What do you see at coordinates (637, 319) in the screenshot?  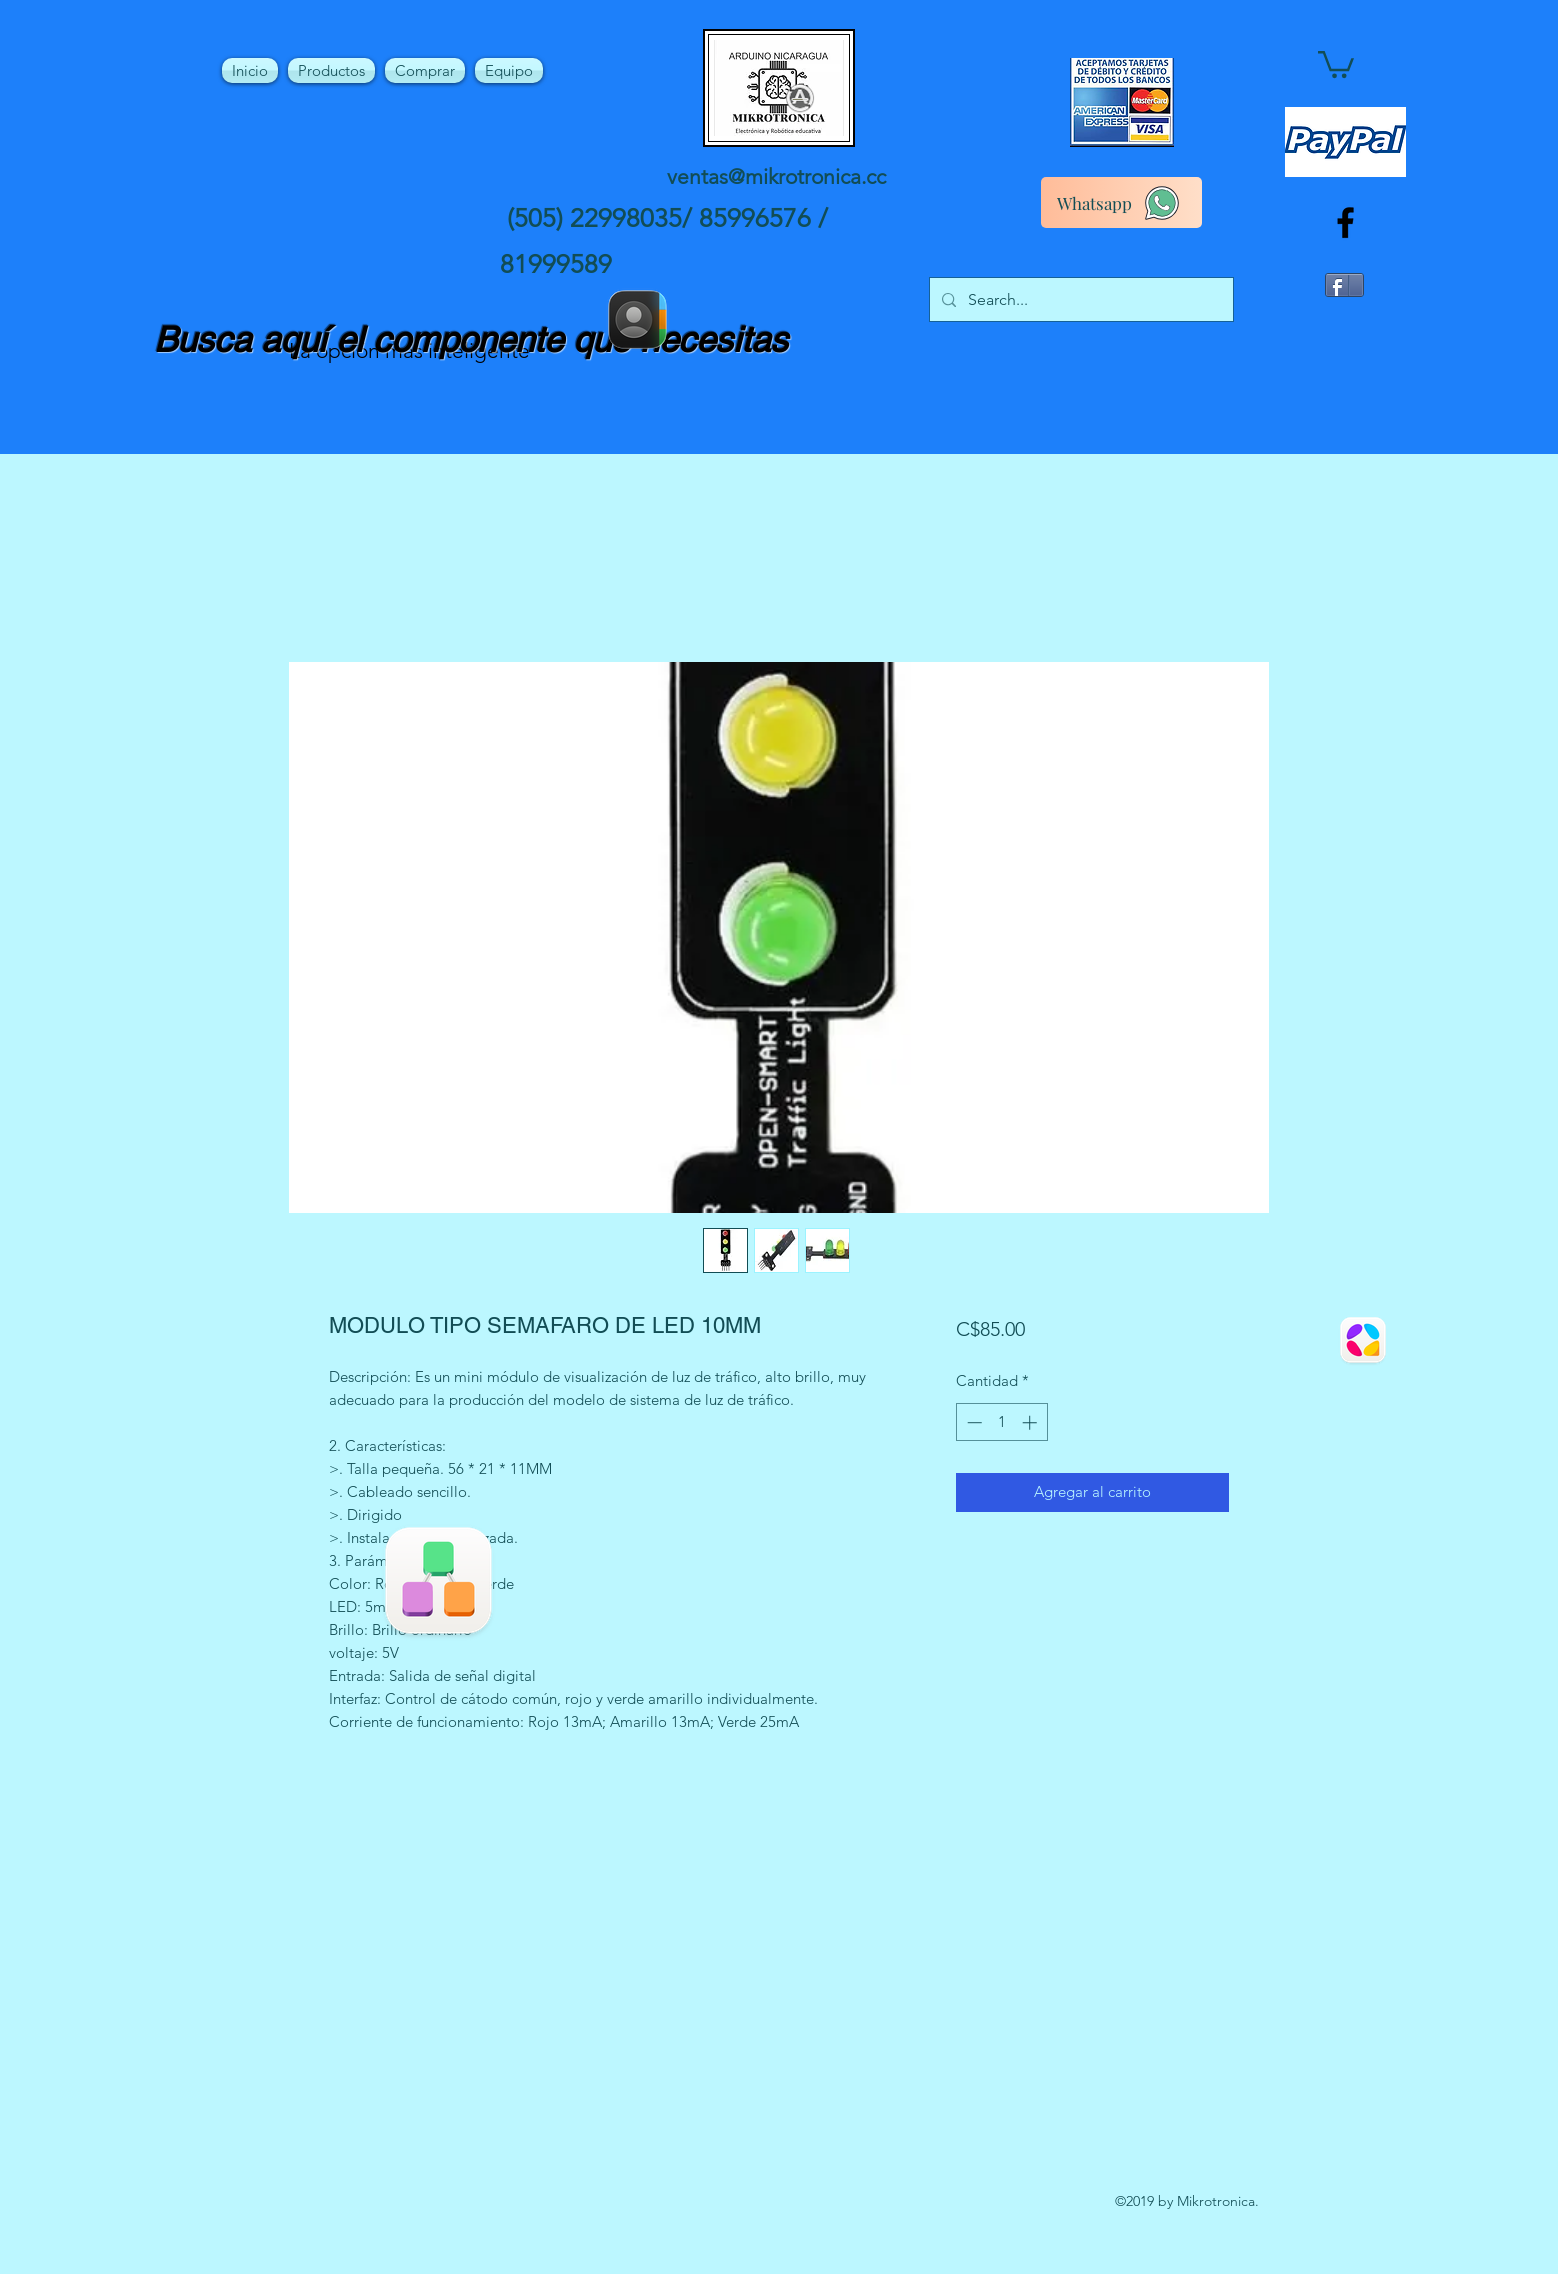 I see `open the contacts app` at bounding box center [637, 319].